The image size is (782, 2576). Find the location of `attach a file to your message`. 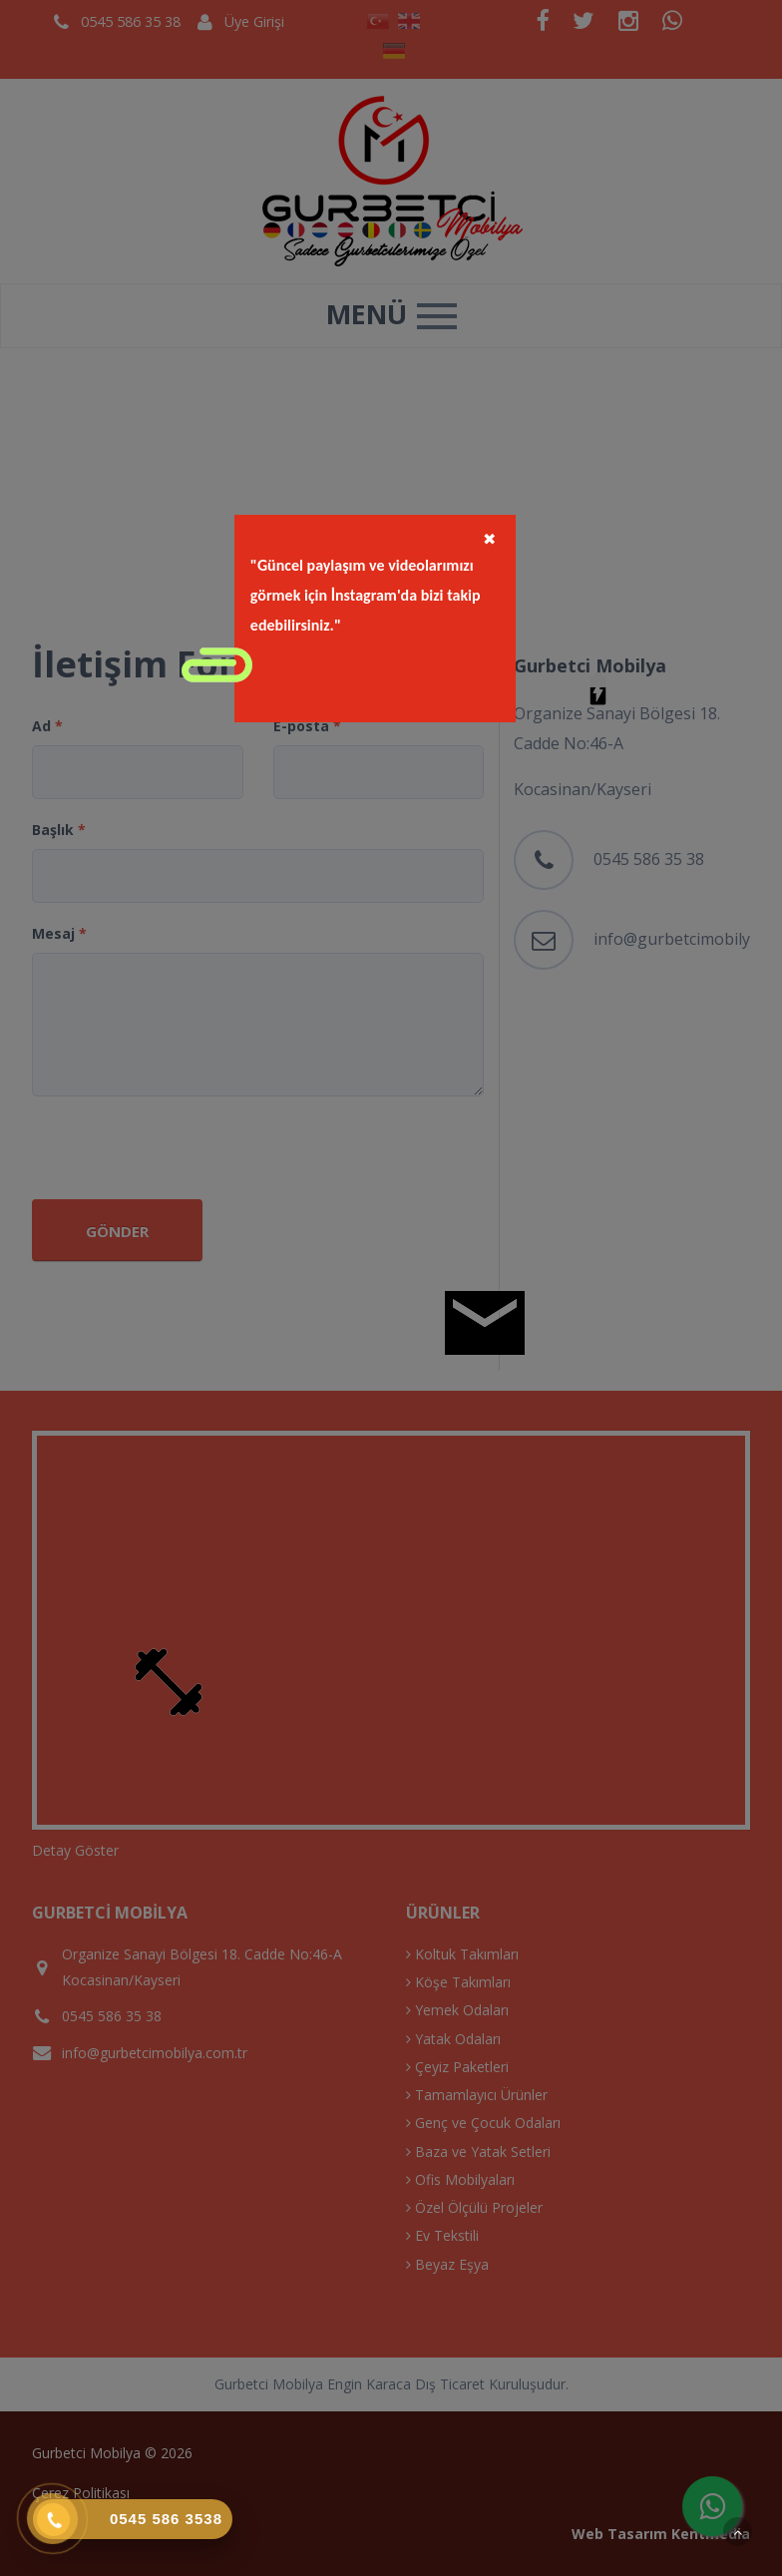

attach a file to your message is located at coordinates (216, 664).